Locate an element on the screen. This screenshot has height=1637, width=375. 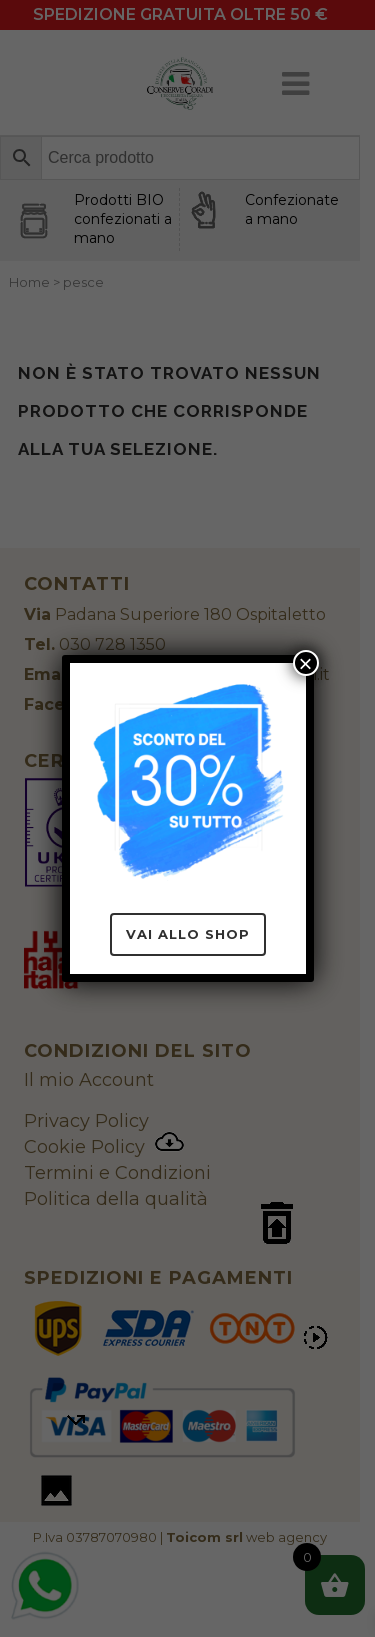
insert an image into a document or post is located at coordinates (56, 1490).